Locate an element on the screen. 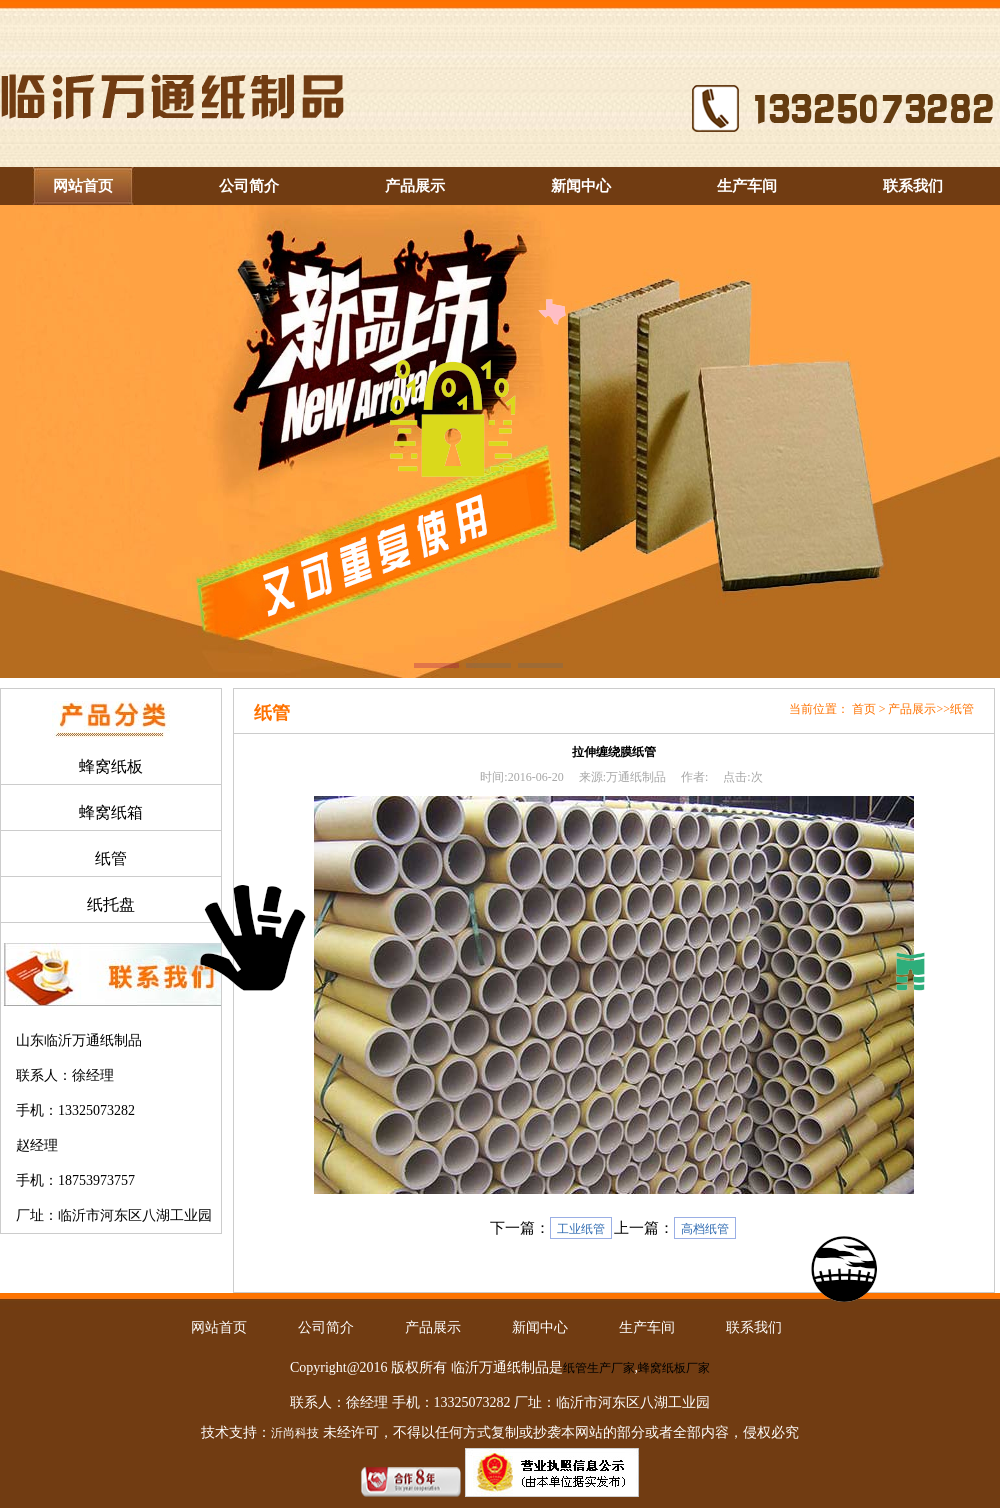  indicates a secure encrypted connection is located at coordinates (453, 420).